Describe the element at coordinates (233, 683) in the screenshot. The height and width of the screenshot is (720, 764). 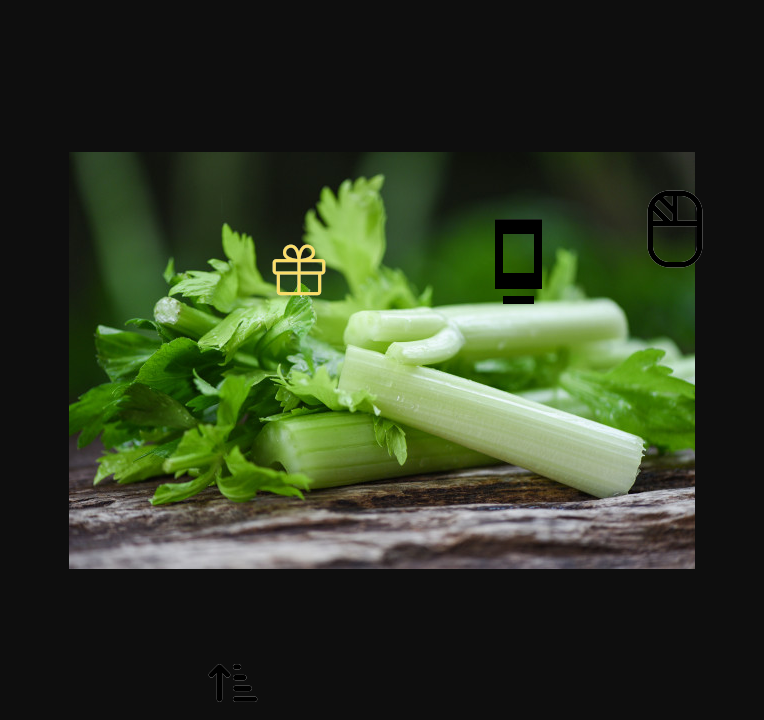
I see `sort items in ascending order` at that location.